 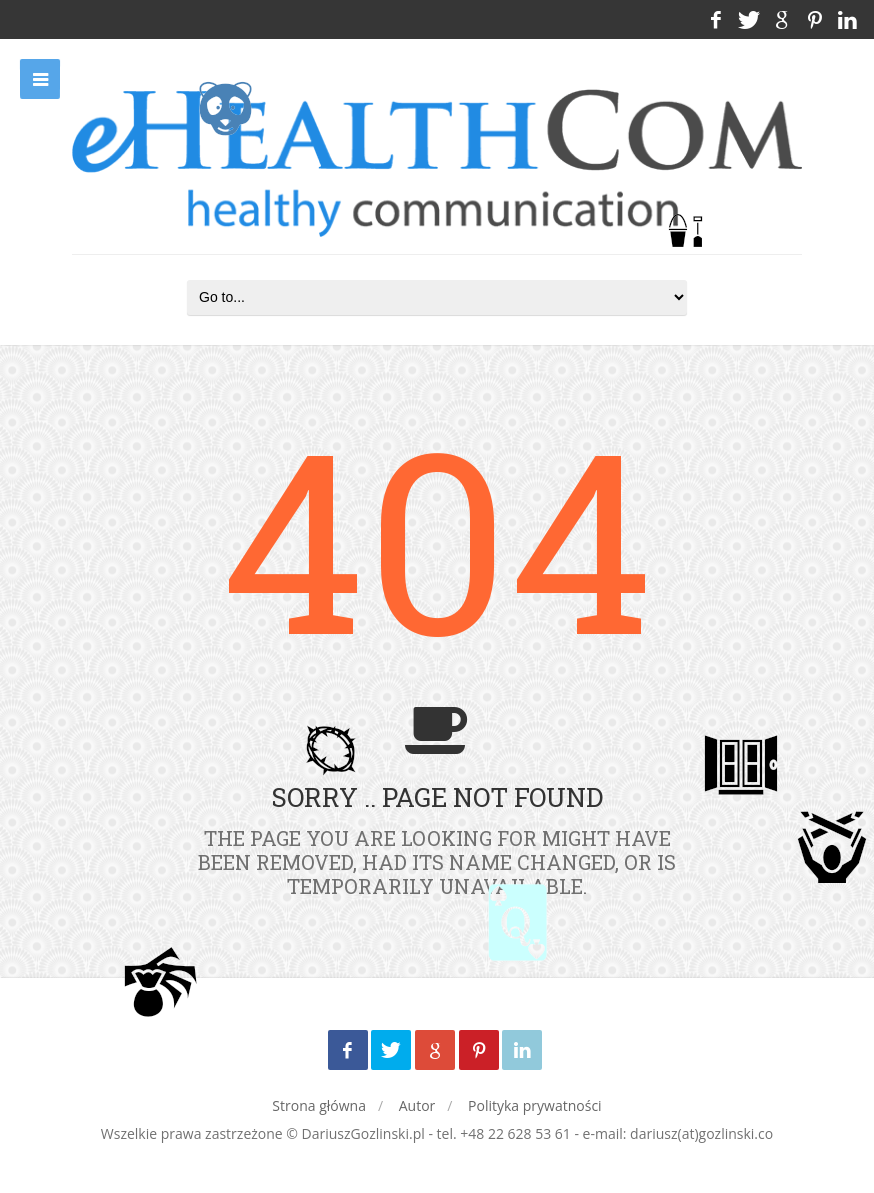 What do you see at coordinates (331, 750) in the screenshot?
I see `indicates restricted or prohibited area` at bounding box center [331, 750].